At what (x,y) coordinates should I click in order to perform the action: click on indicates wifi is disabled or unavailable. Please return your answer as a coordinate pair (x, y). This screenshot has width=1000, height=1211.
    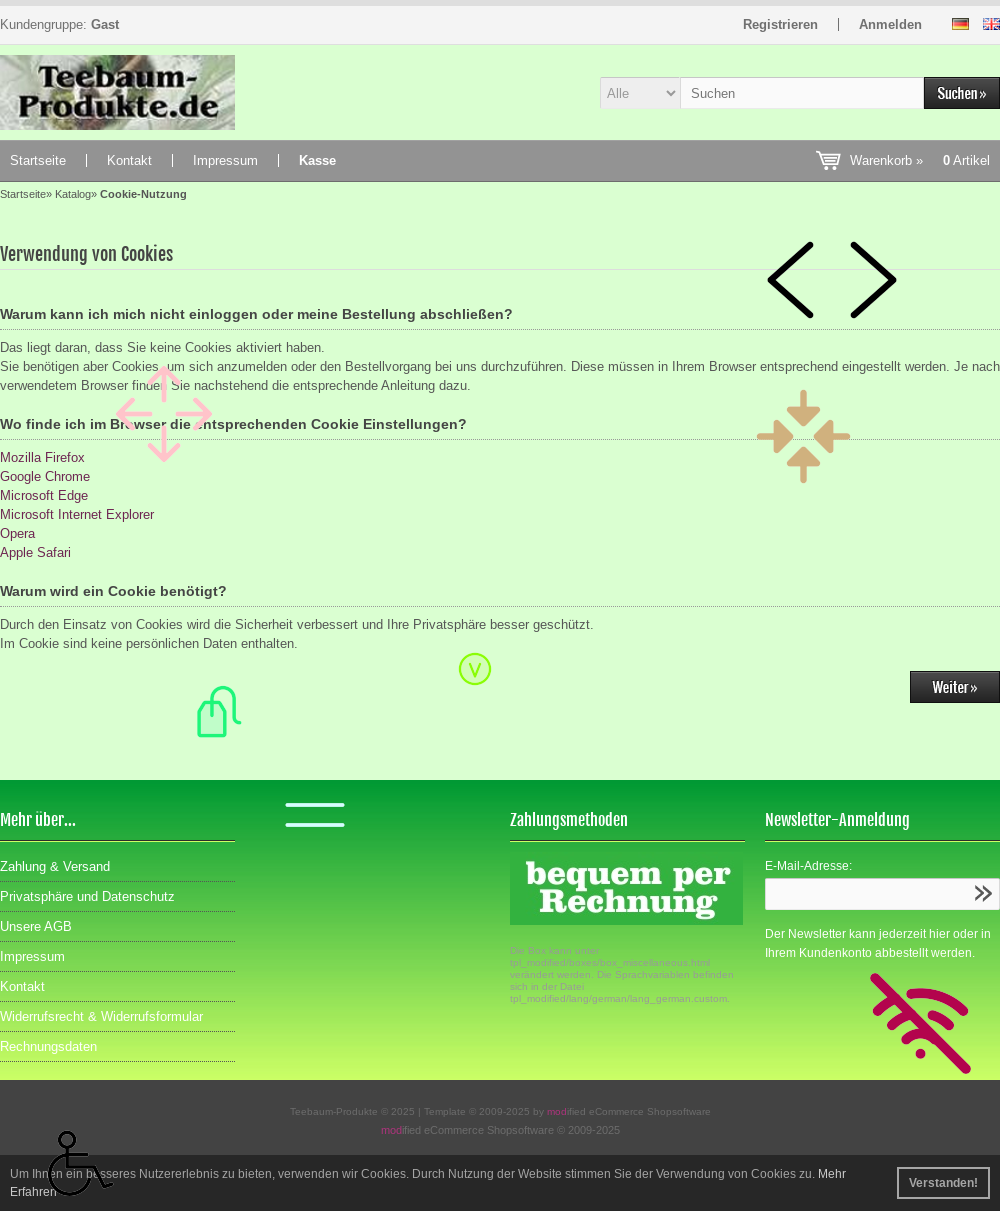
    Looking at the image, I should click on (920, 1023).